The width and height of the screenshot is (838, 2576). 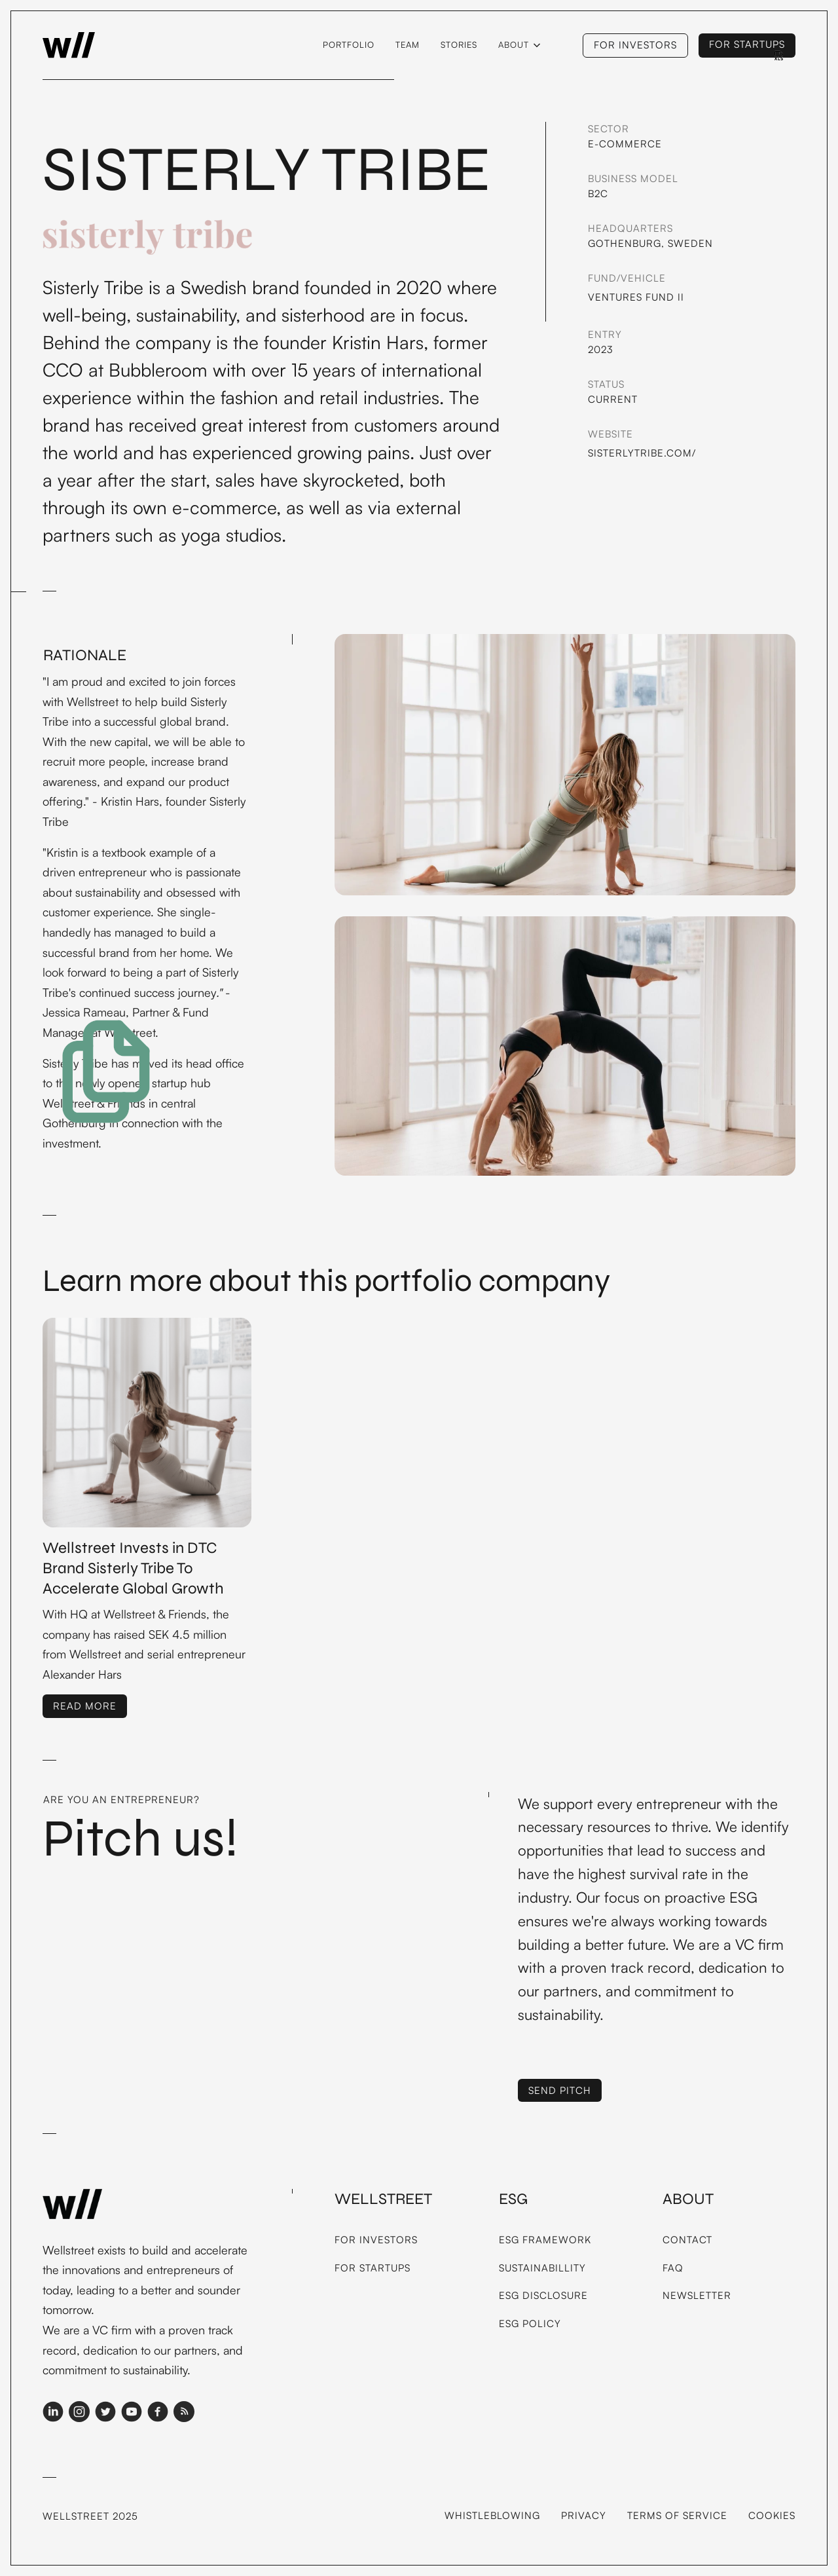 I want to click on view multiple files or documents, so click(x=103, y=1072).